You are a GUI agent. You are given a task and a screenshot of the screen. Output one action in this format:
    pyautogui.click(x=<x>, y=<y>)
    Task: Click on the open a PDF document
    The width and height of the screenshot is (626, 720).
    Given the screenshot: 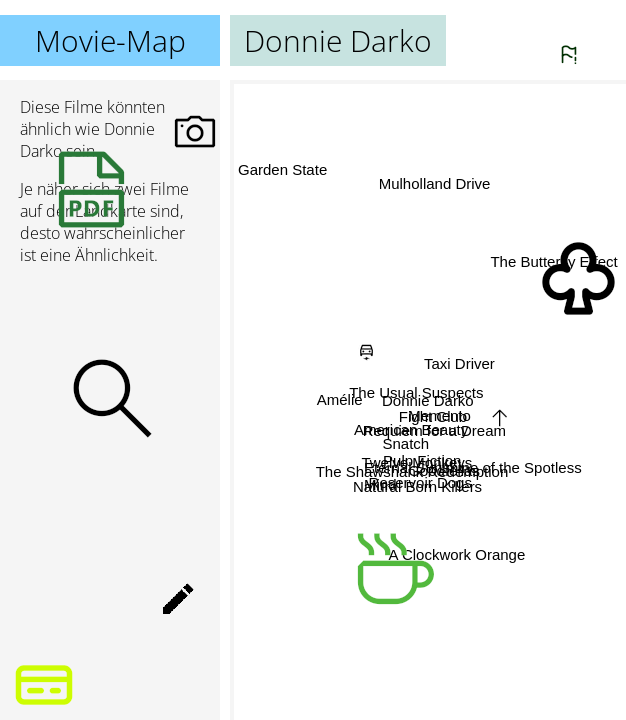 What is the action you would take?
    pyautogui.click(x=91, y=189)
    